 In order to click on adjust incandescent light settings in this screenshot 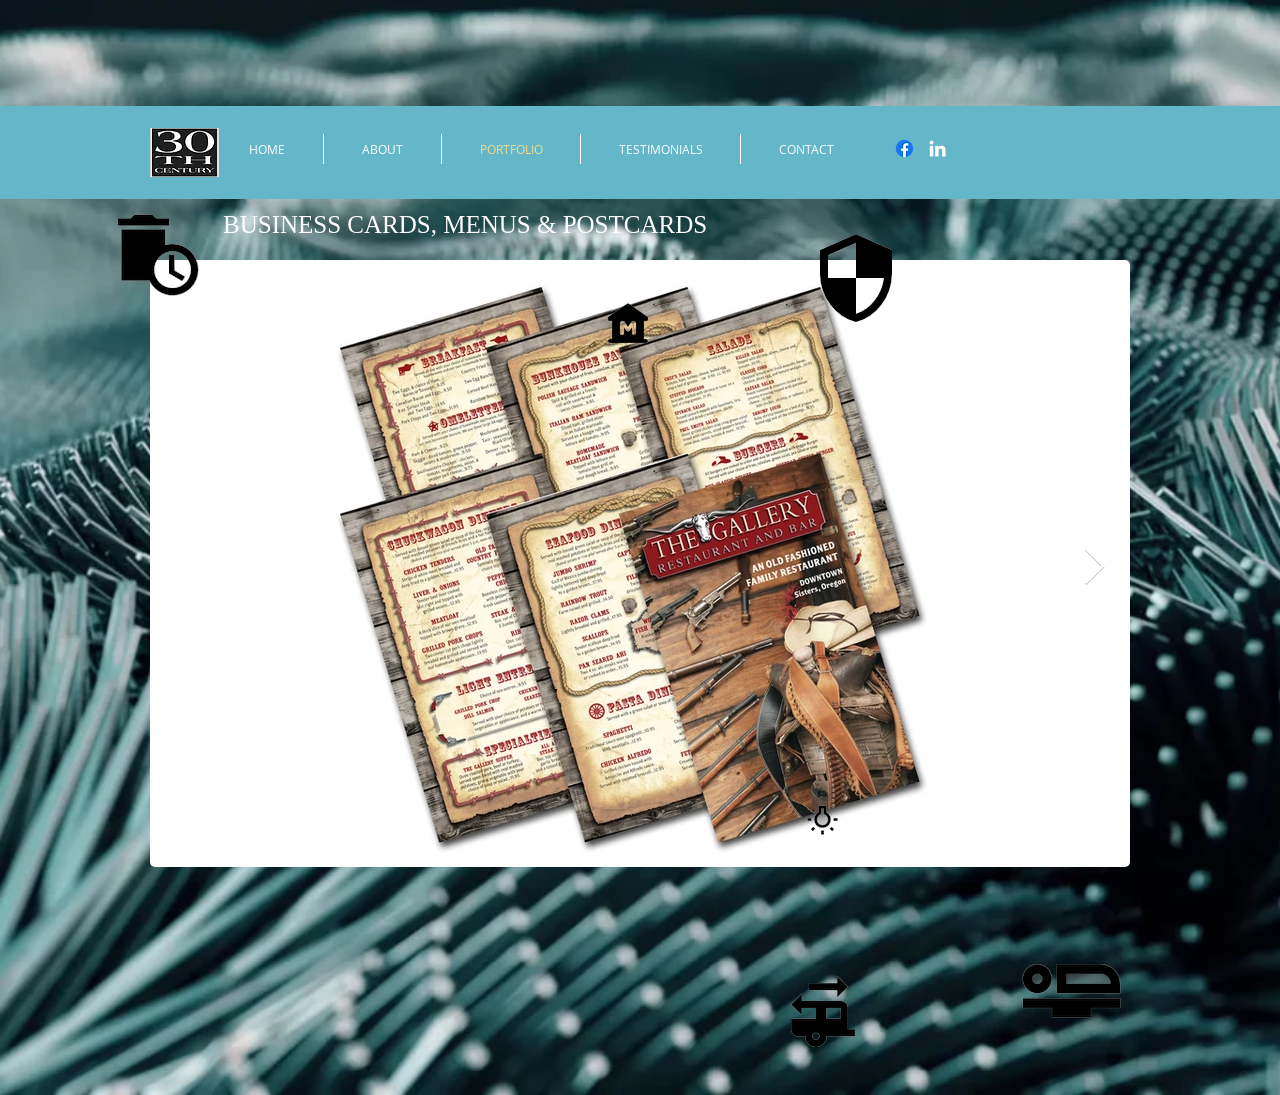, I will do `click(822, 819)`.